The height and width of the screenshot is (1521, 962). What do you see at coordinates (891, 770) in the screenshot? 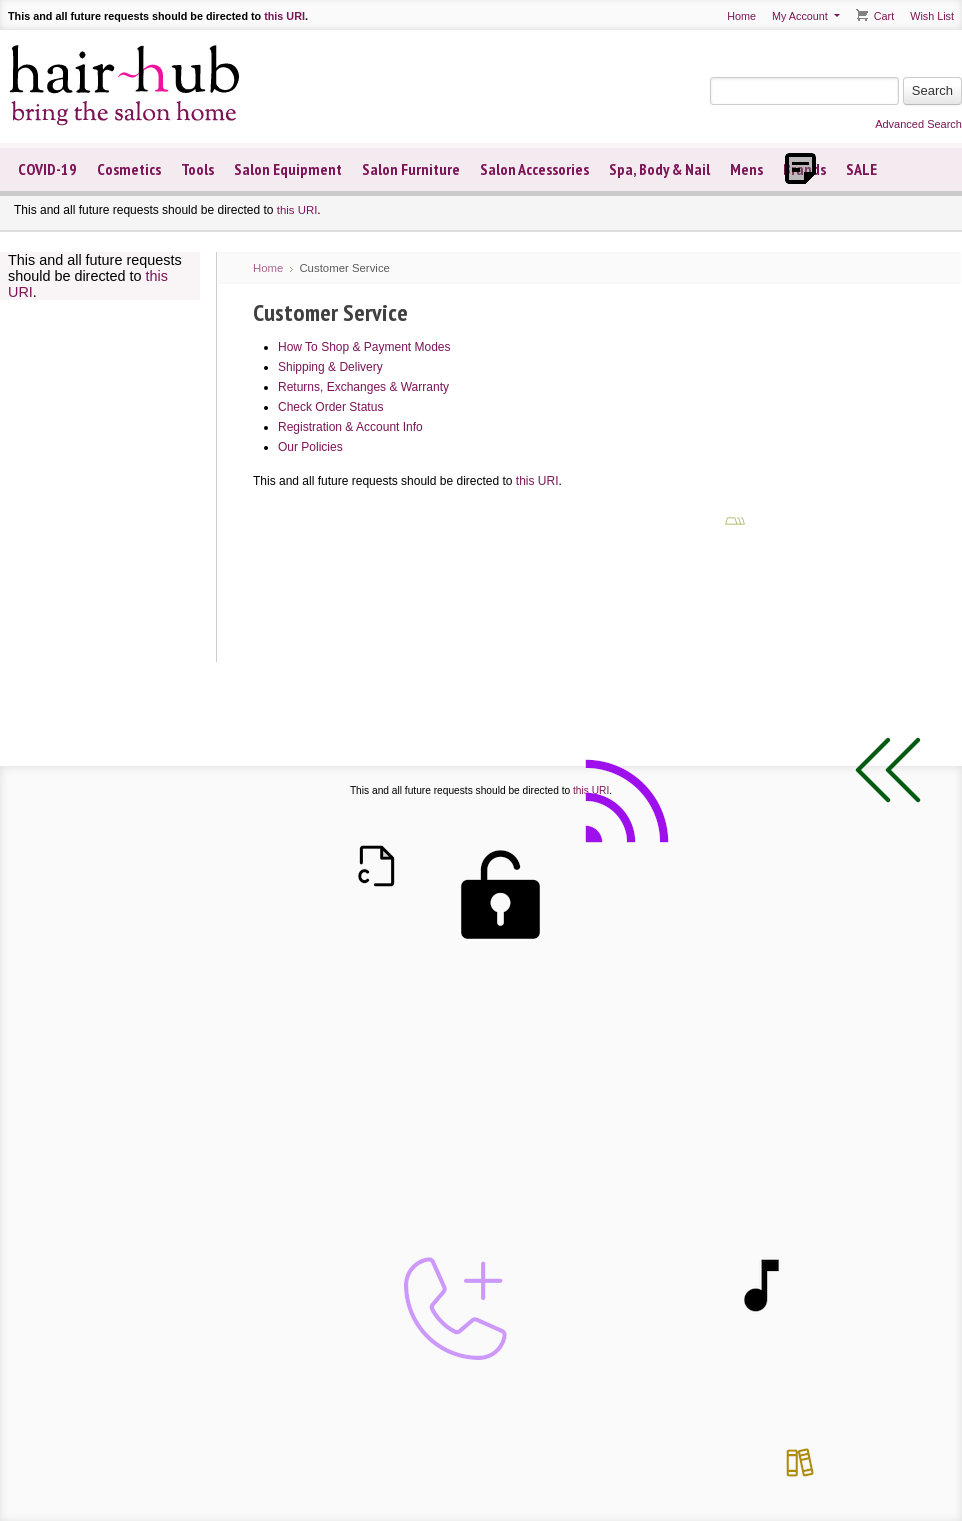
I see `go back to the beginning` at bounding box center [891, 770].